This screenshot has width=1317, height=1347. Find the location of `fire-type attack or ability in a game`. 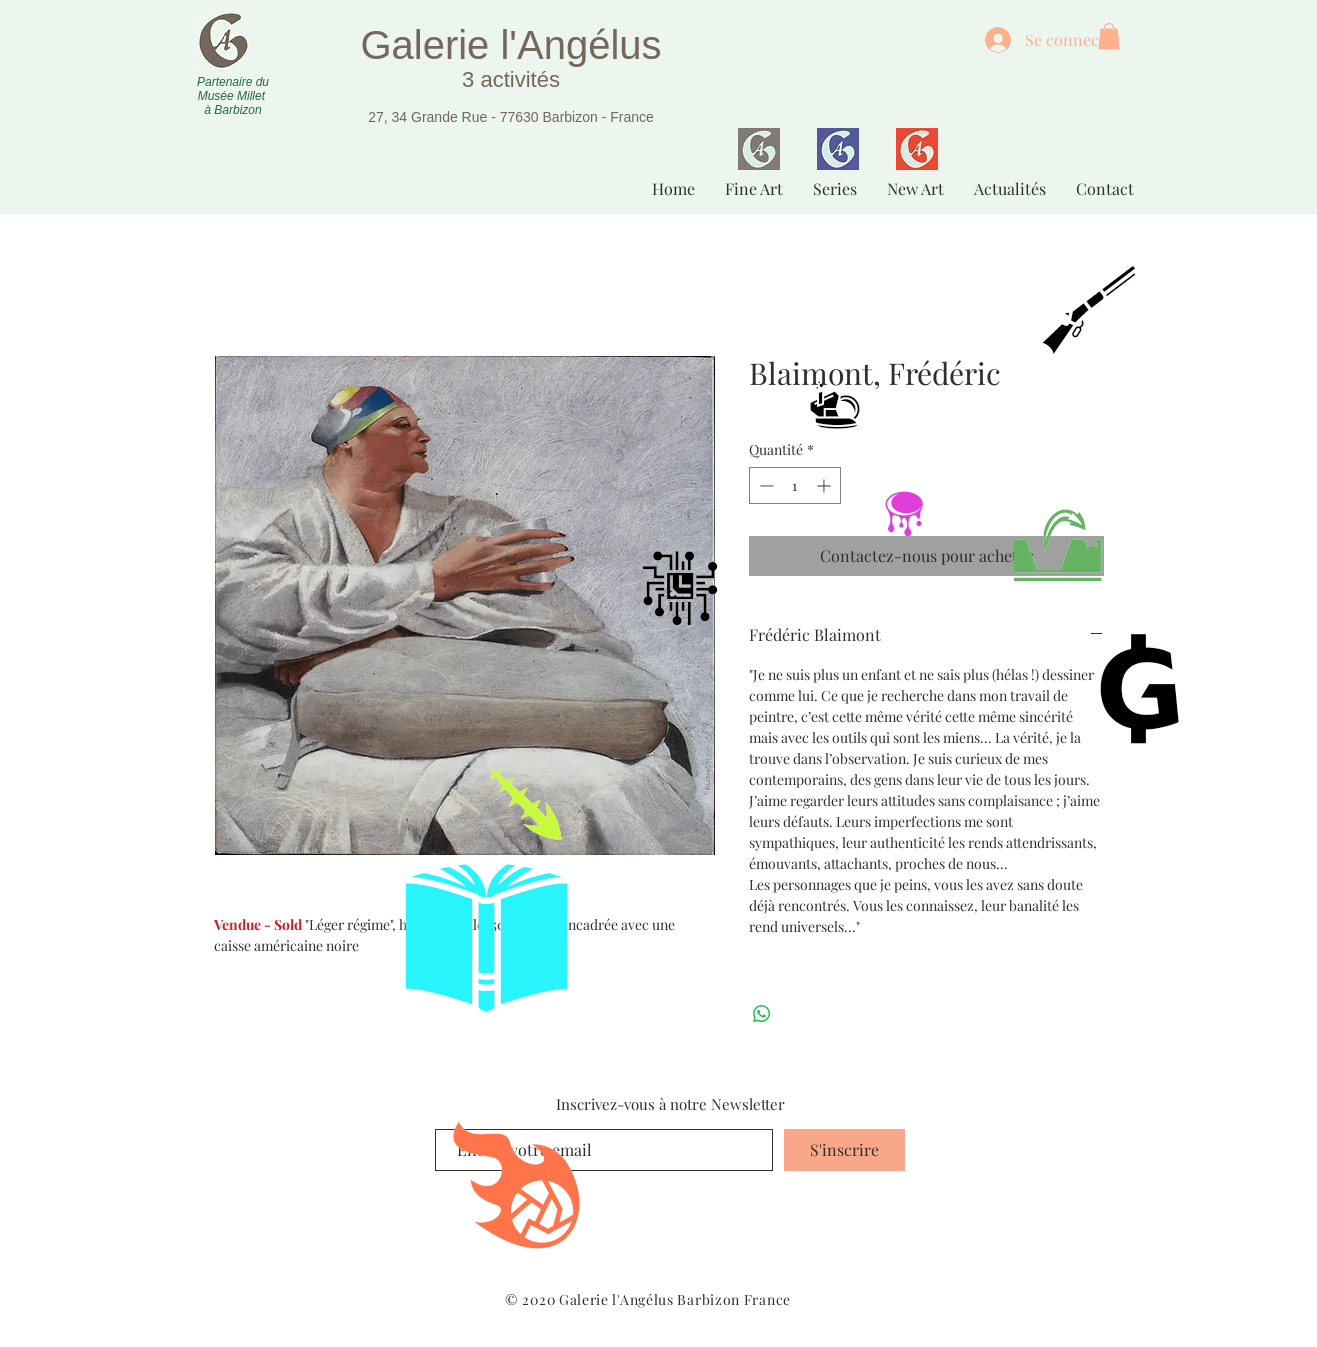

fire-type attack or ability in a game is located at coordinates (514, 1184).